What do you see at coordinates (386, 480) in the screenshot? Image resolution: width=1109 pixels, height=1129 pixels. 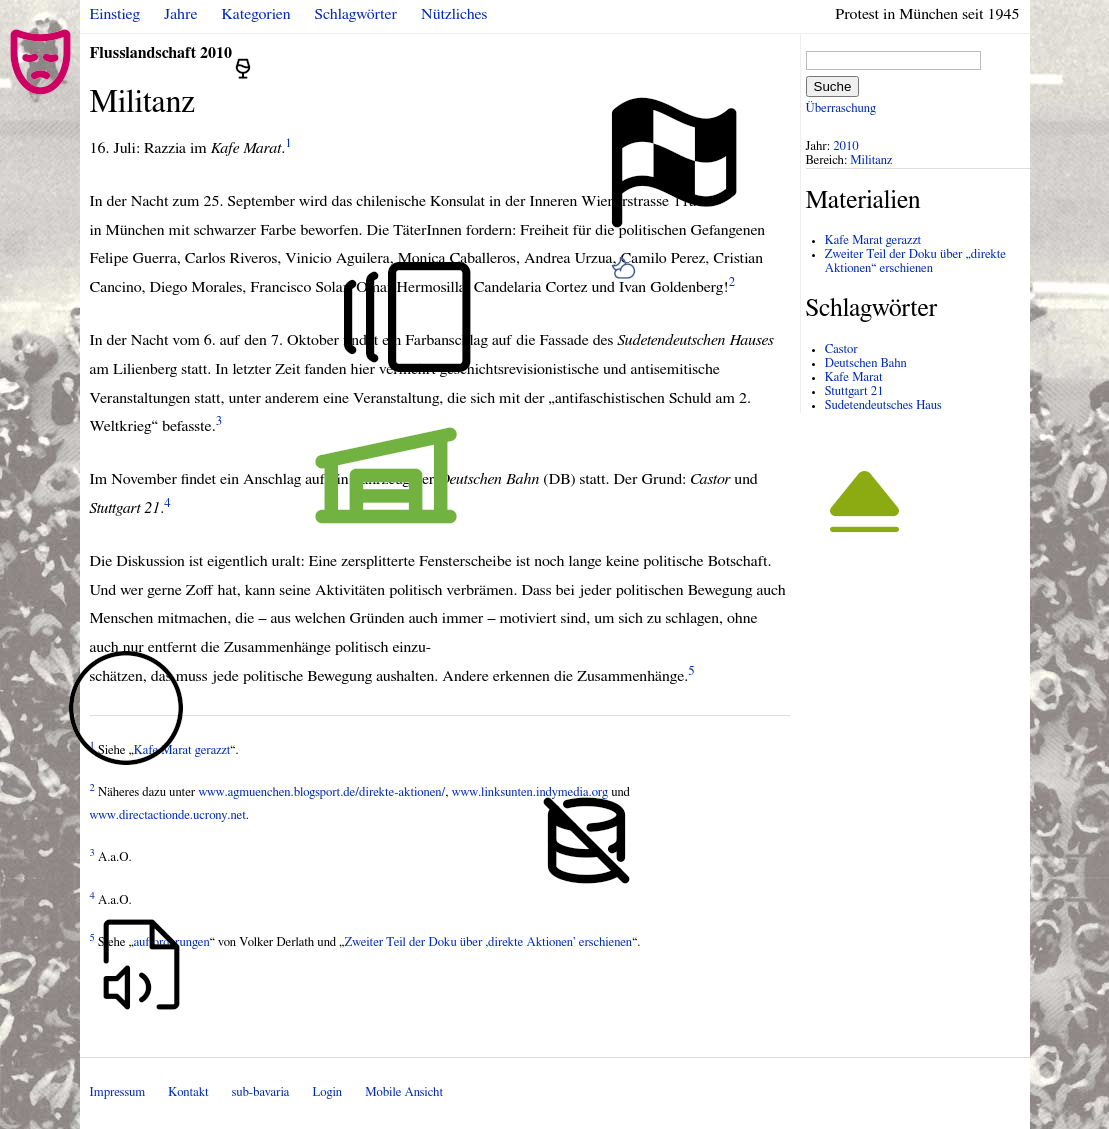 I see `access warehouse or storage inventory` at bounding box center [386, 480].